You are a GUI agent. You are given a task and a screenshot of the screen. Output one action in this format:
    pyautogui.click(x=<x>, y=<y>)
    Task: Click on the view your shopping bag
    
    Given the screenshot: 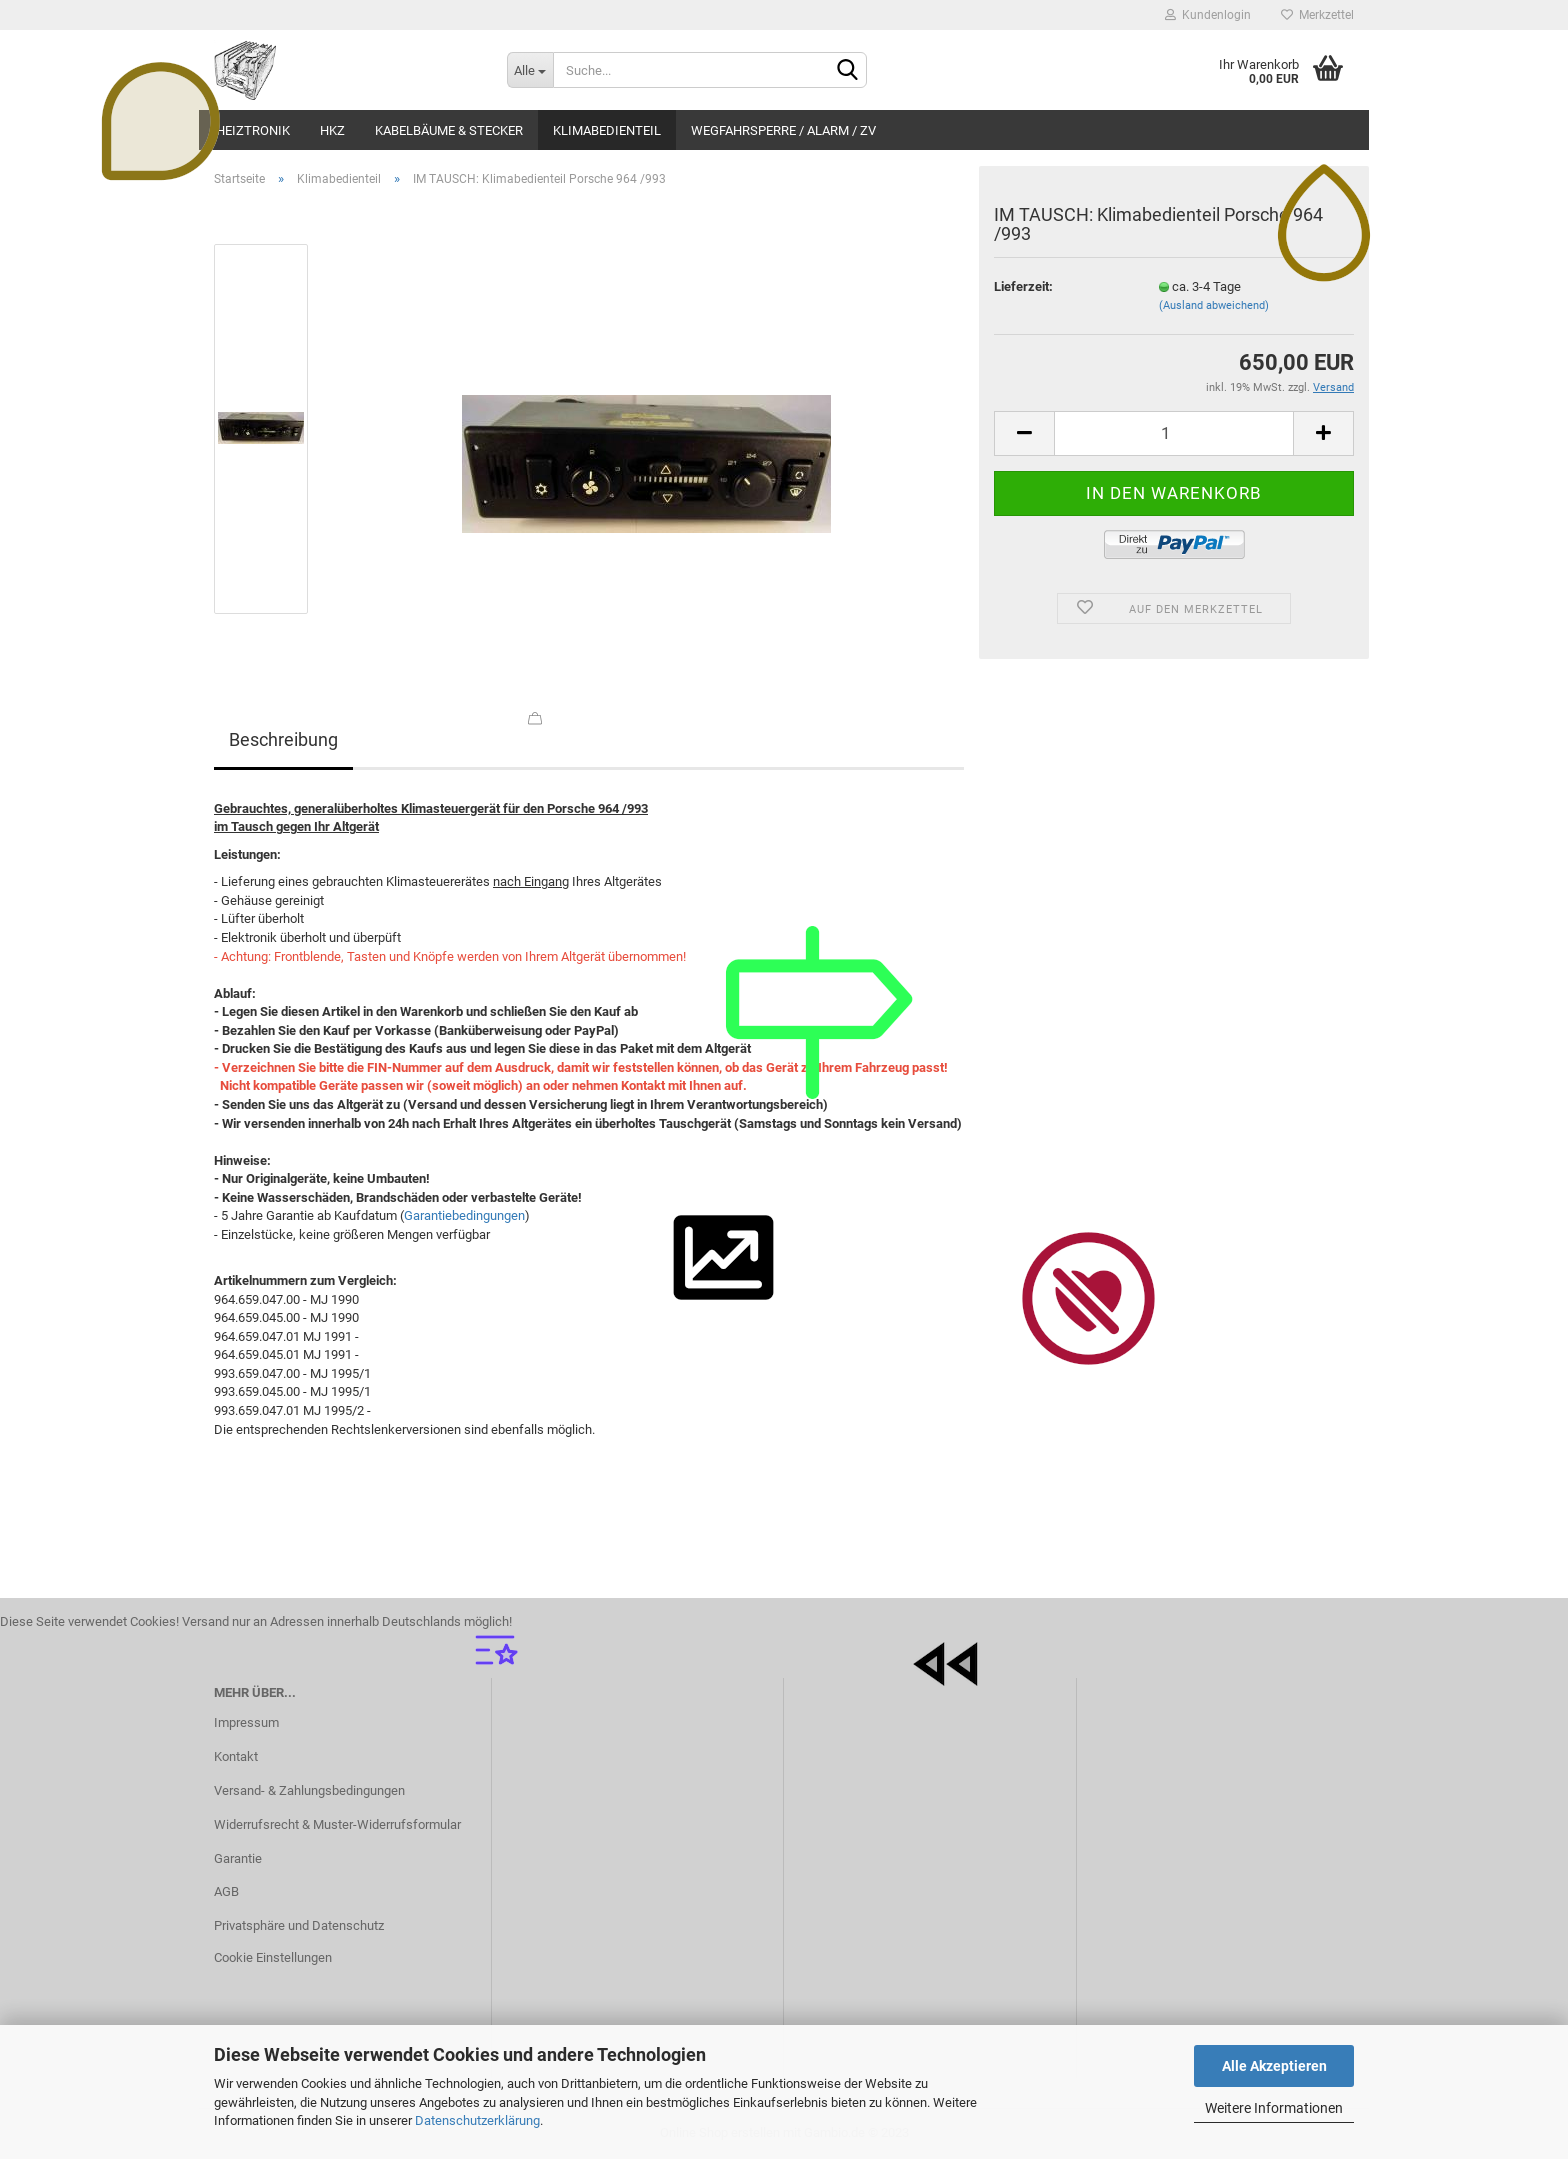 What is the action you would take?
    pyautogui.click(x=535, y=719)
    